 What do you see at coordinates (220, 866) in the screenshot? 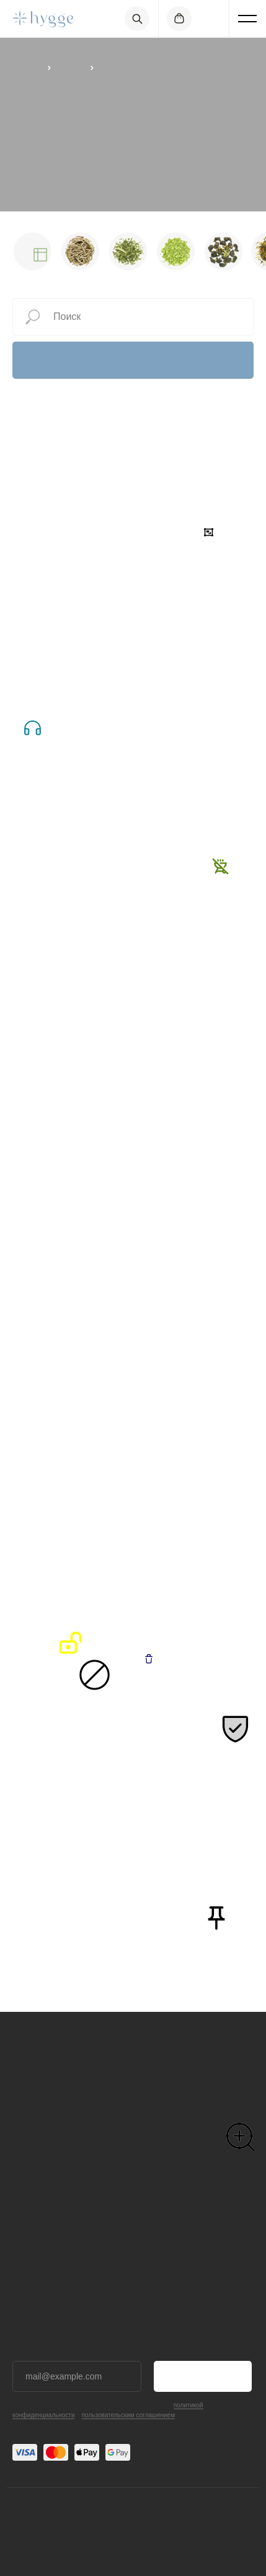
I see `grilling or barbecue feature disabled` at bounding box center [220, 866].